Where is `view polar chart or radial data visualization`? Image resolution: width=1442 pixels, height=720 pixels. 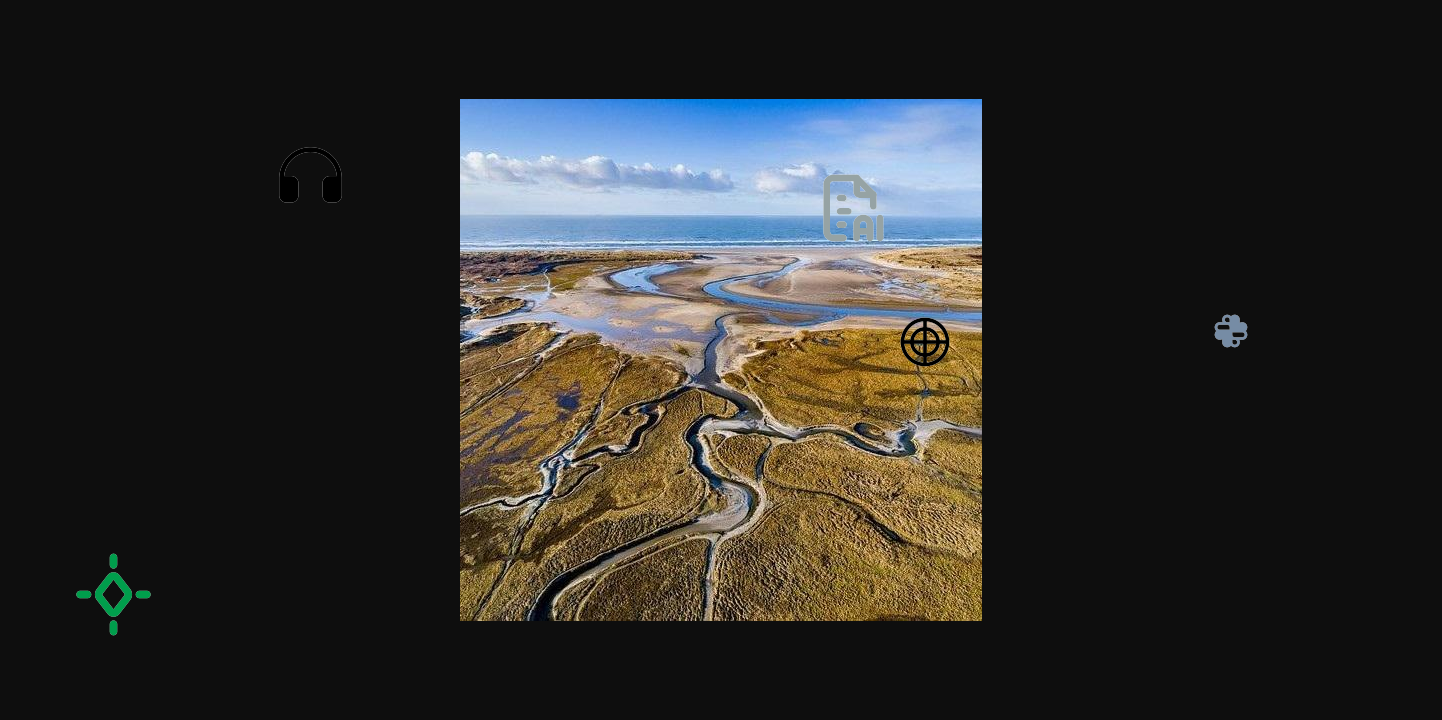 view polar chart or radial data visualization is located at coordinates (925, 342).